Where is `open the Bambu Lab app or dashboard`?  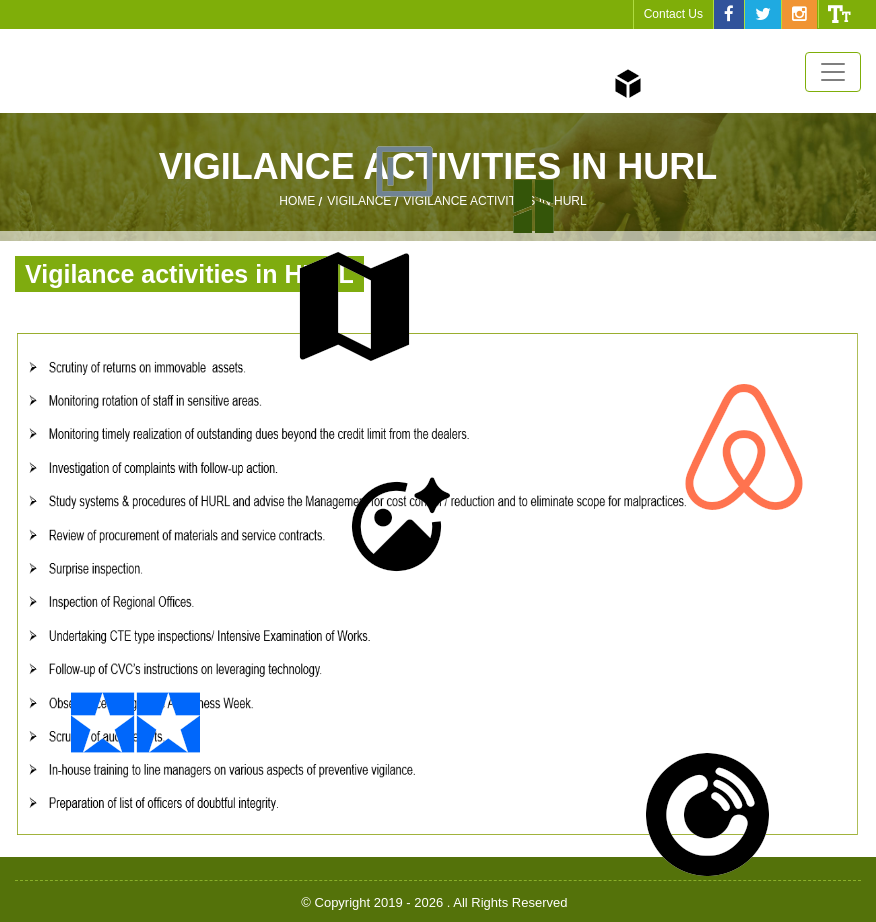
open the Bambu Lab app or dashboard is located at coordinates (533, 206).